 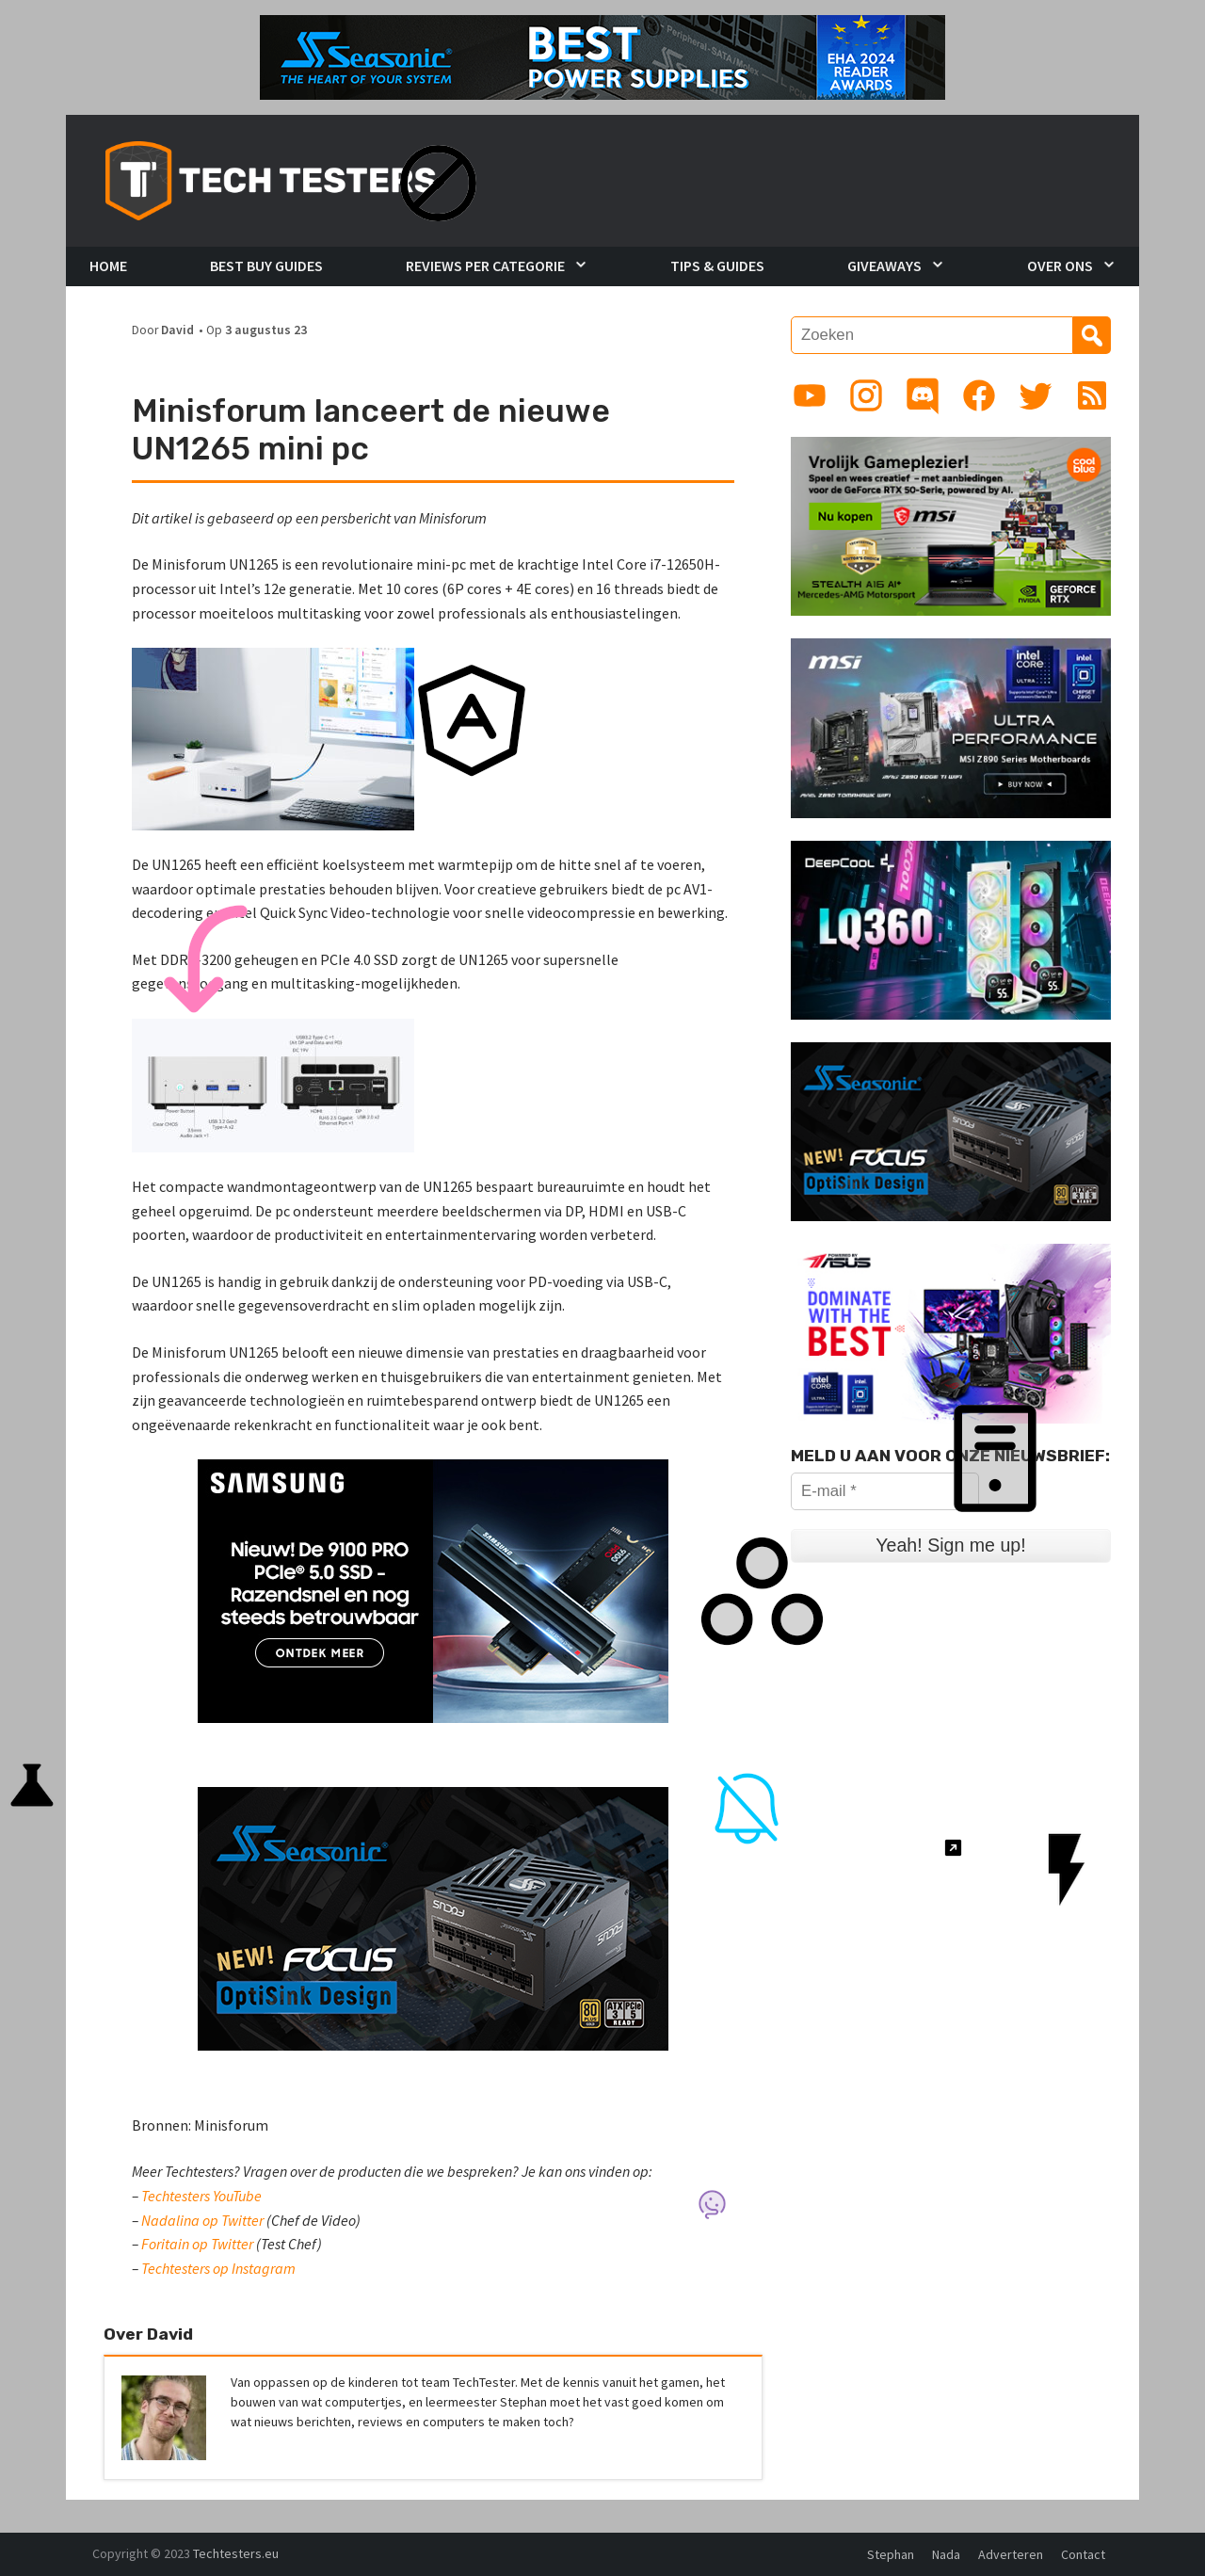 What do you see at coordinates (32, 1785) in the screenshot?
I see `access science or laboratory features` at bounding box center [32, 1785].